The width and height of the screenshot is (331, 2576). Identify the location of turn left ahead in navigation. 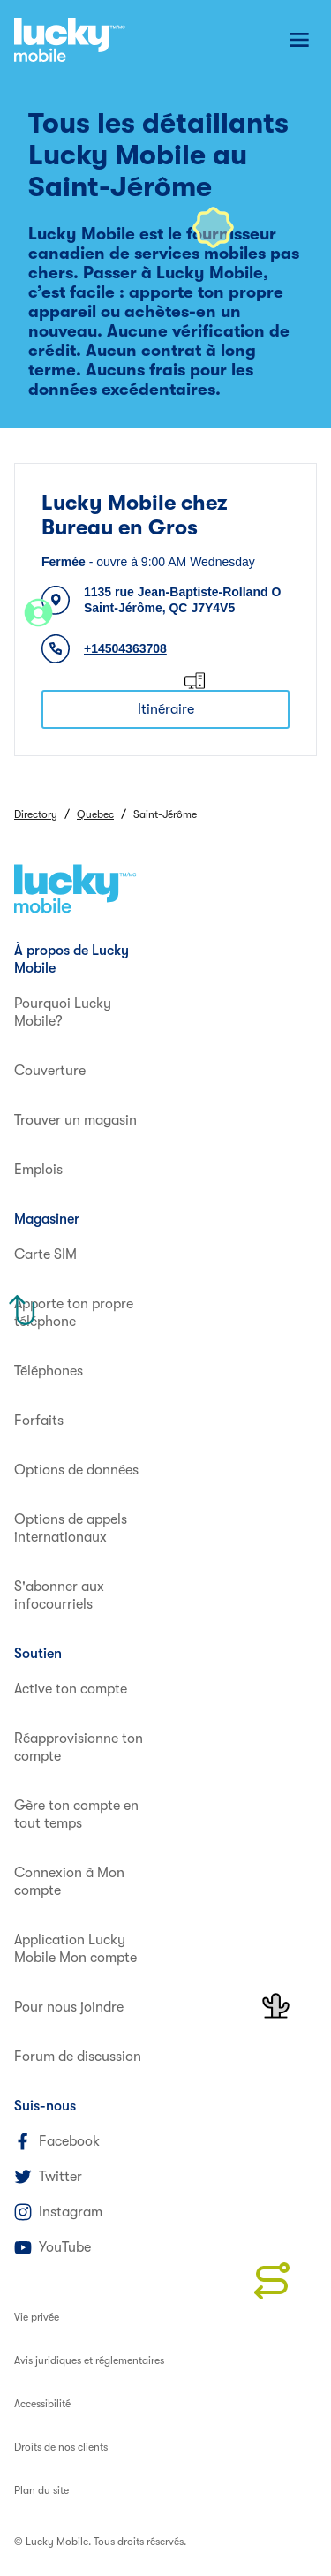
(272, 2280).